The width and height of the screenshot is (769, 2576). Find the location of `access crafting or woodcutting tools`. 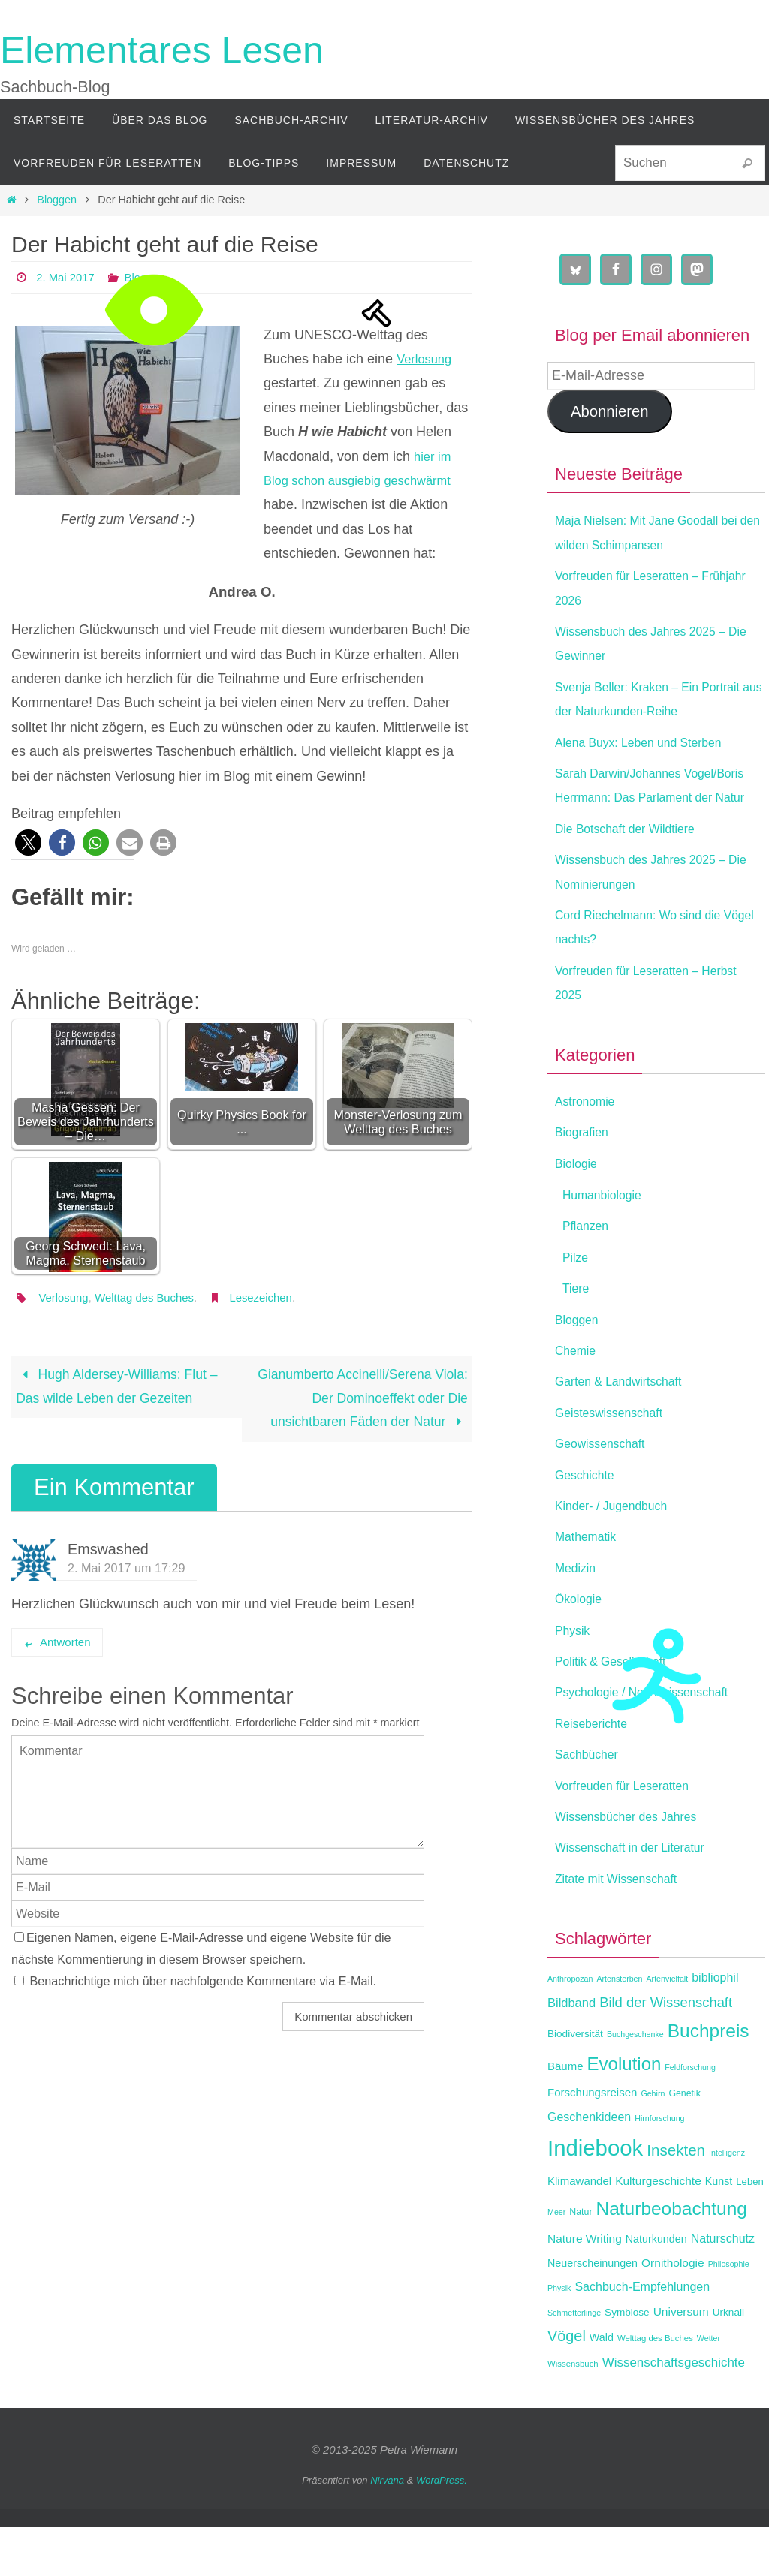

access crafting or woodcutting tools is located at coordinates (376, 314).